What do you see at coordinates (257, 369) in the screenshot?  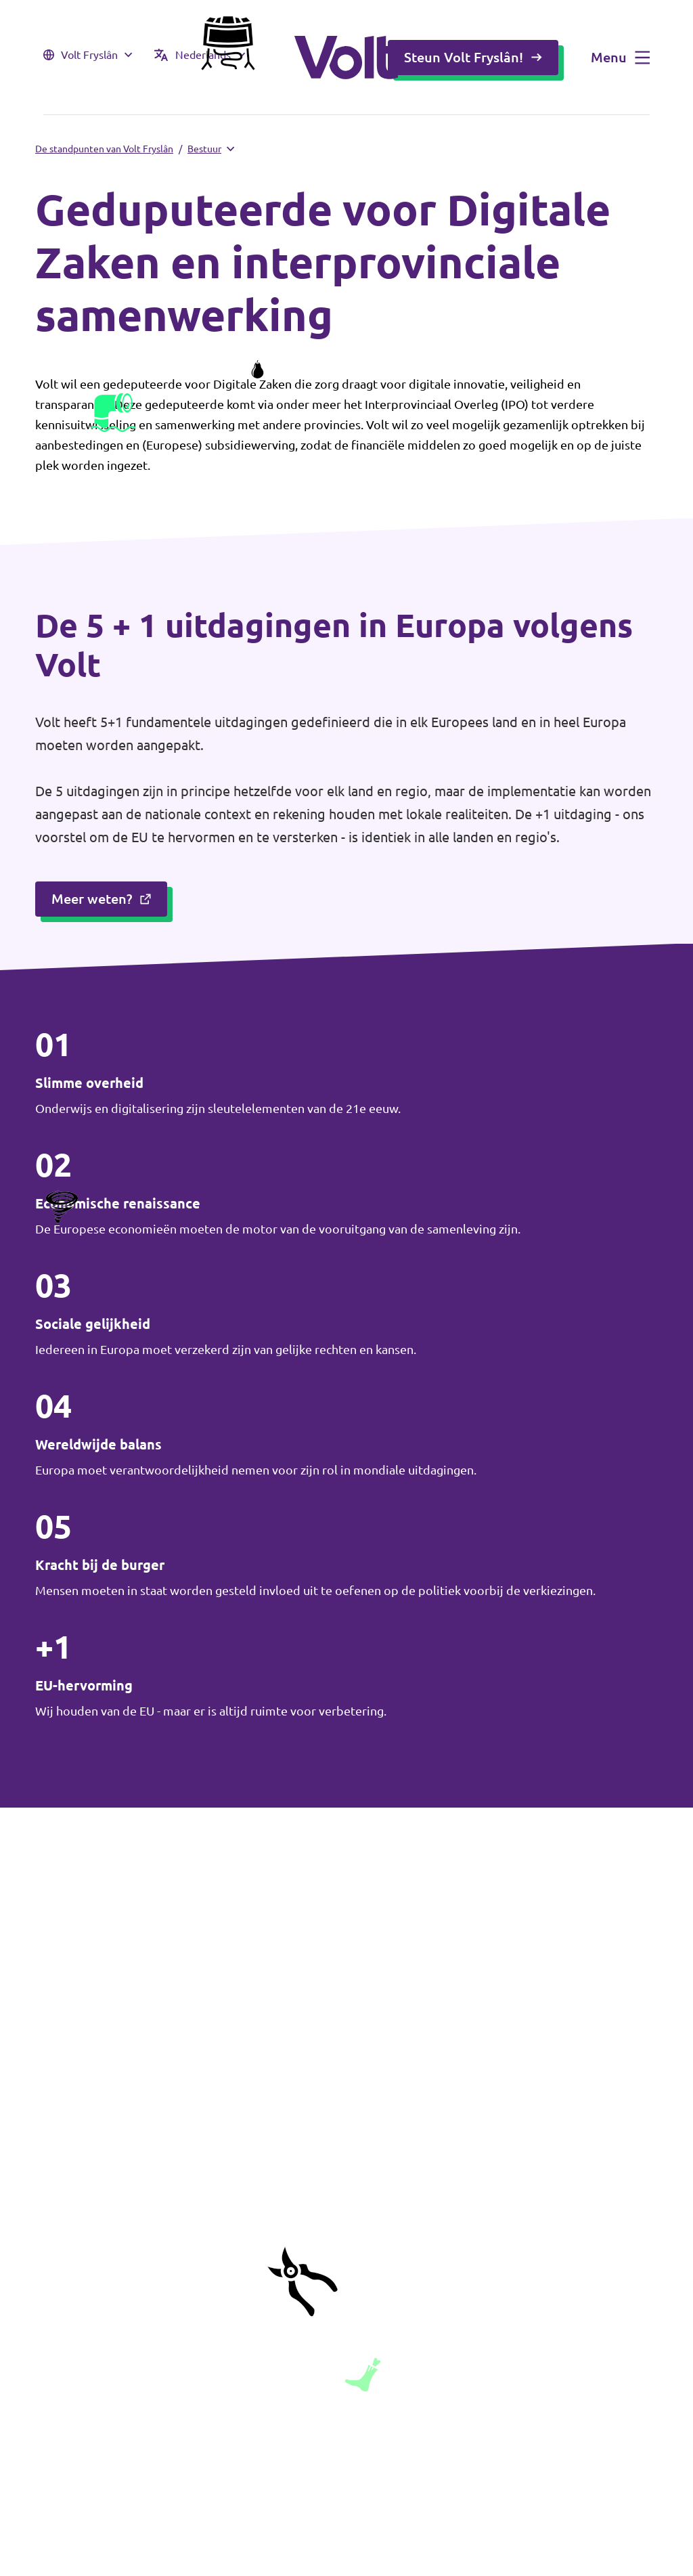 I see `select pear as your game fruit or character` at bounding box center [257, 369].